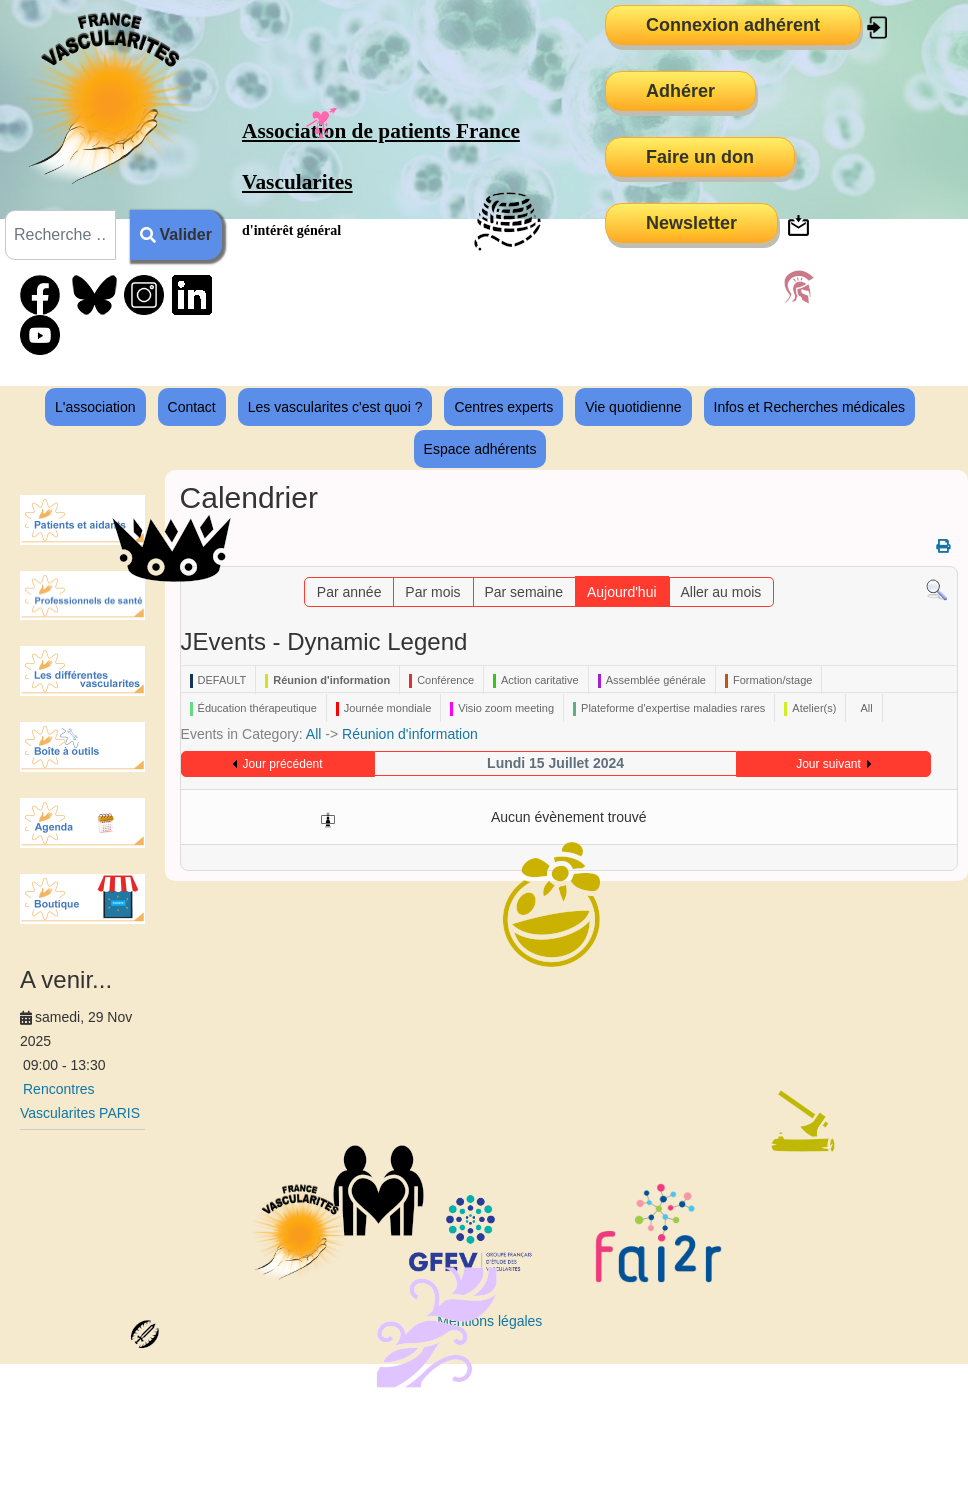 This screenshot has width=968, height=1490. I want to click on indicates premium or VIP membership status, so click(171, 548).